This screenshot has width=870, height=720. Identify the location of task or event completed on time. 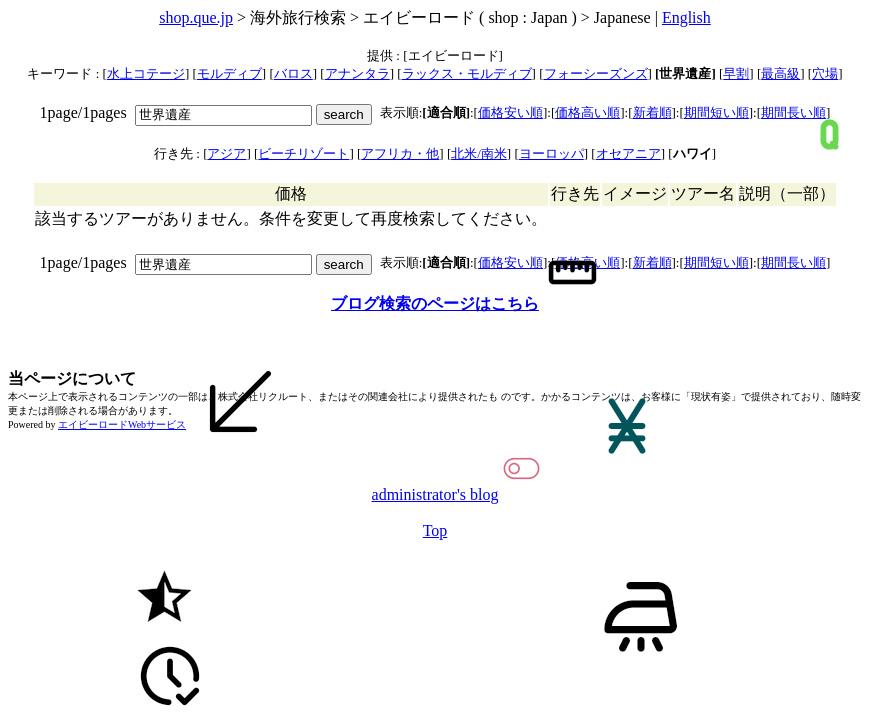
(170, 676).